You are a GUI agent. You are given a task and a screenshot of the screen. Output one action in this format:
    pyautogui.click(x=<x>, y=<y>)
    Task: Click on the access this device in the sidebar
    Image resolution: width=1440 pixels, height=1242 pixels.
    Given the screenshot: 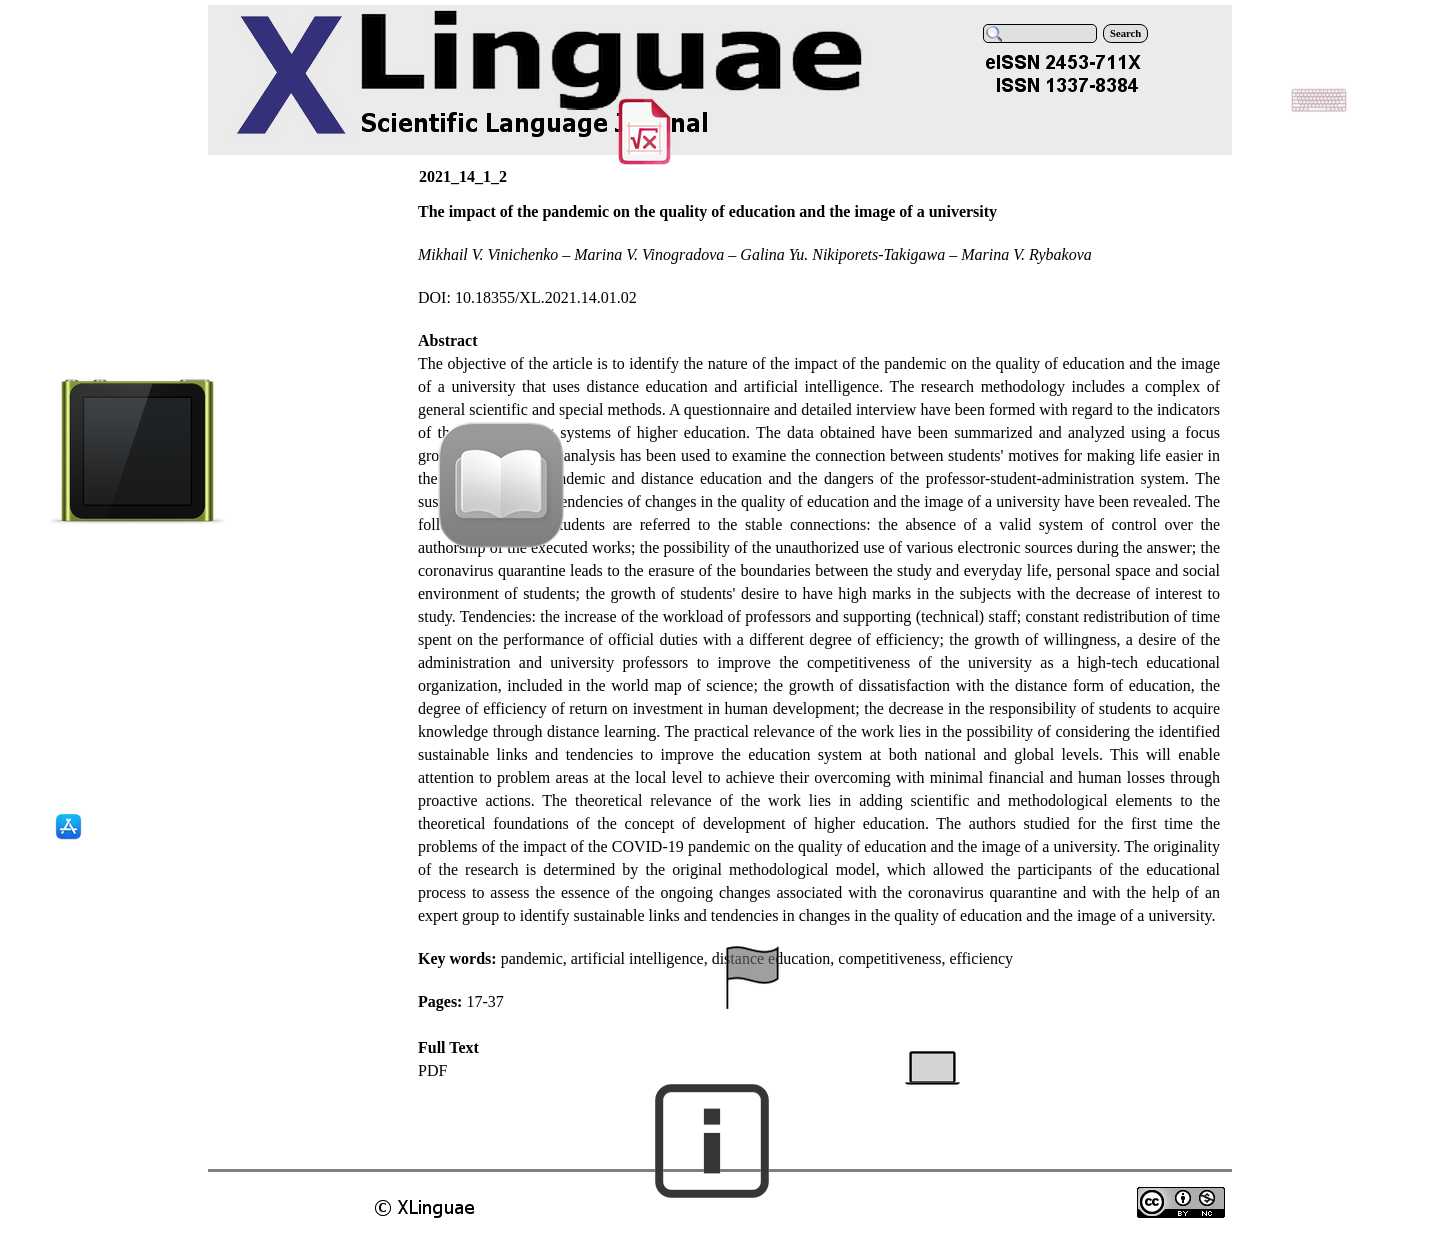 What is the action you would take?
    pyautogui.click(x=932, y=1067)
    